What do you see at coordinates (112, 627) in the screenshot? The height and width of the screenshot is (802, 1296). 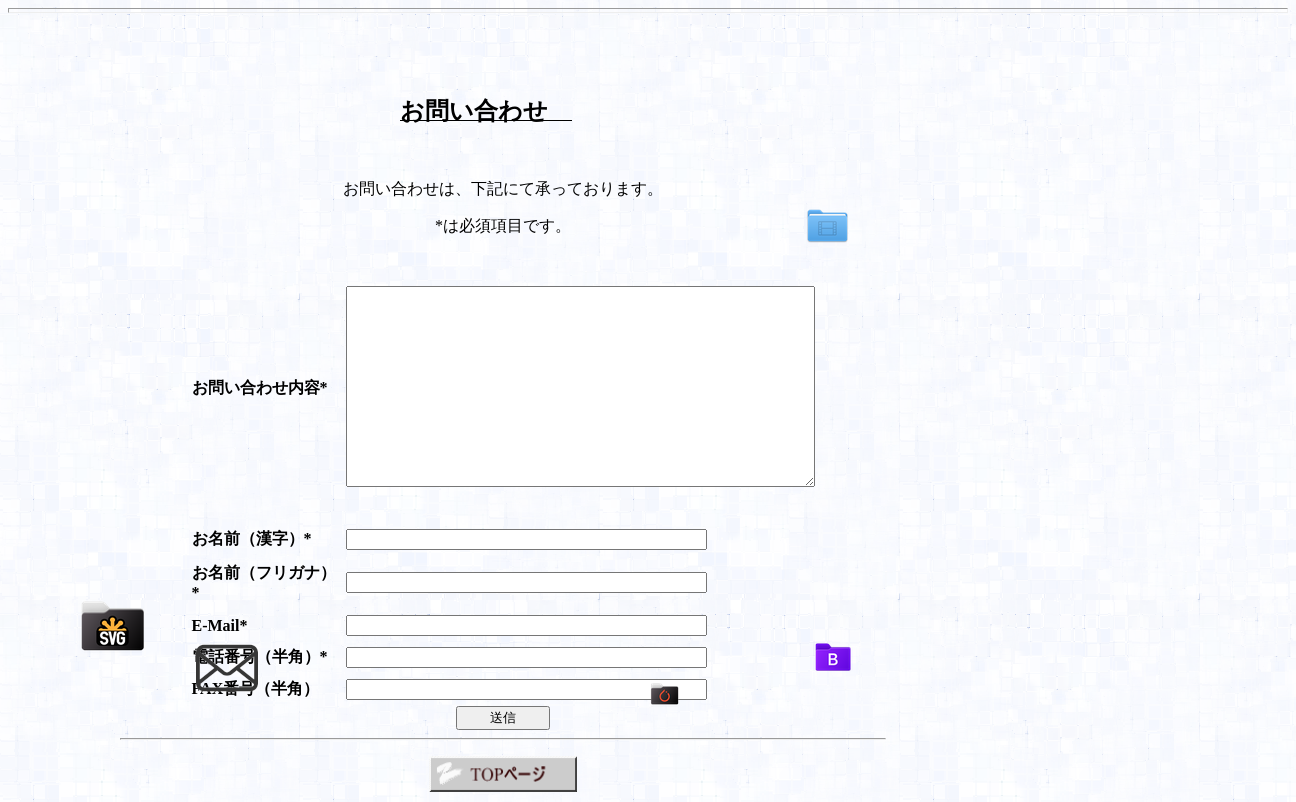 I see `open folder containing svg files` at bounding box center [112, 627].